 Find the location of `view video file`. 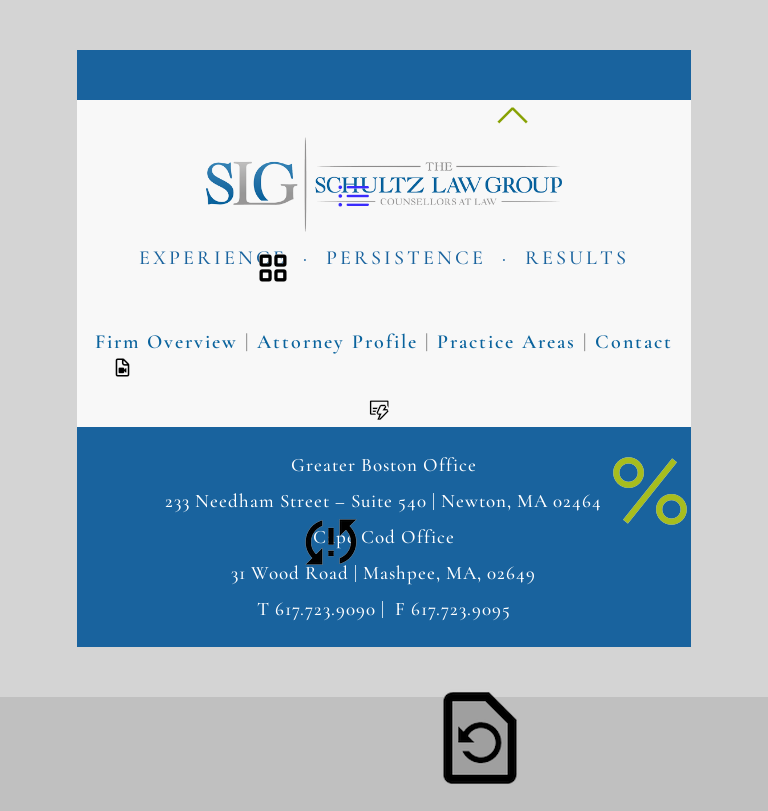

view video file is located at coordinates (122, 367).